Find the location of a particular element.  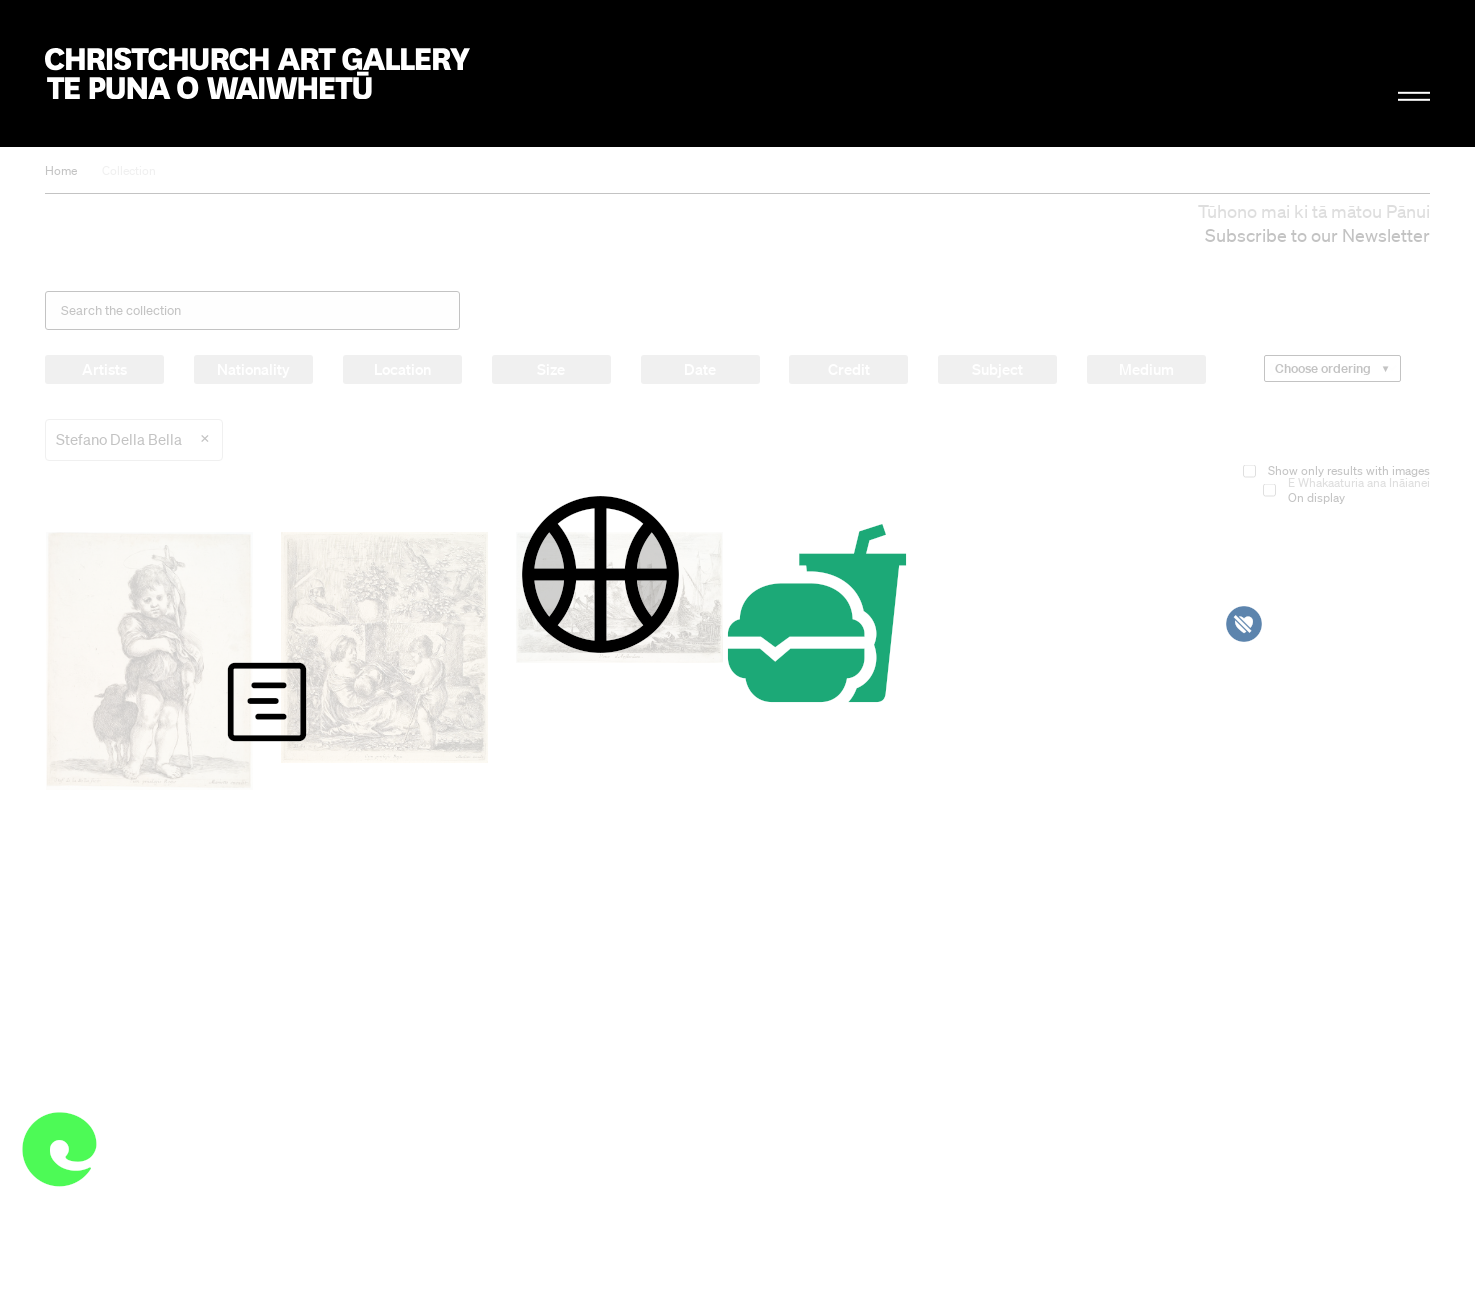

browse nearby fast food restaurants is located at coordinates (817, 613).